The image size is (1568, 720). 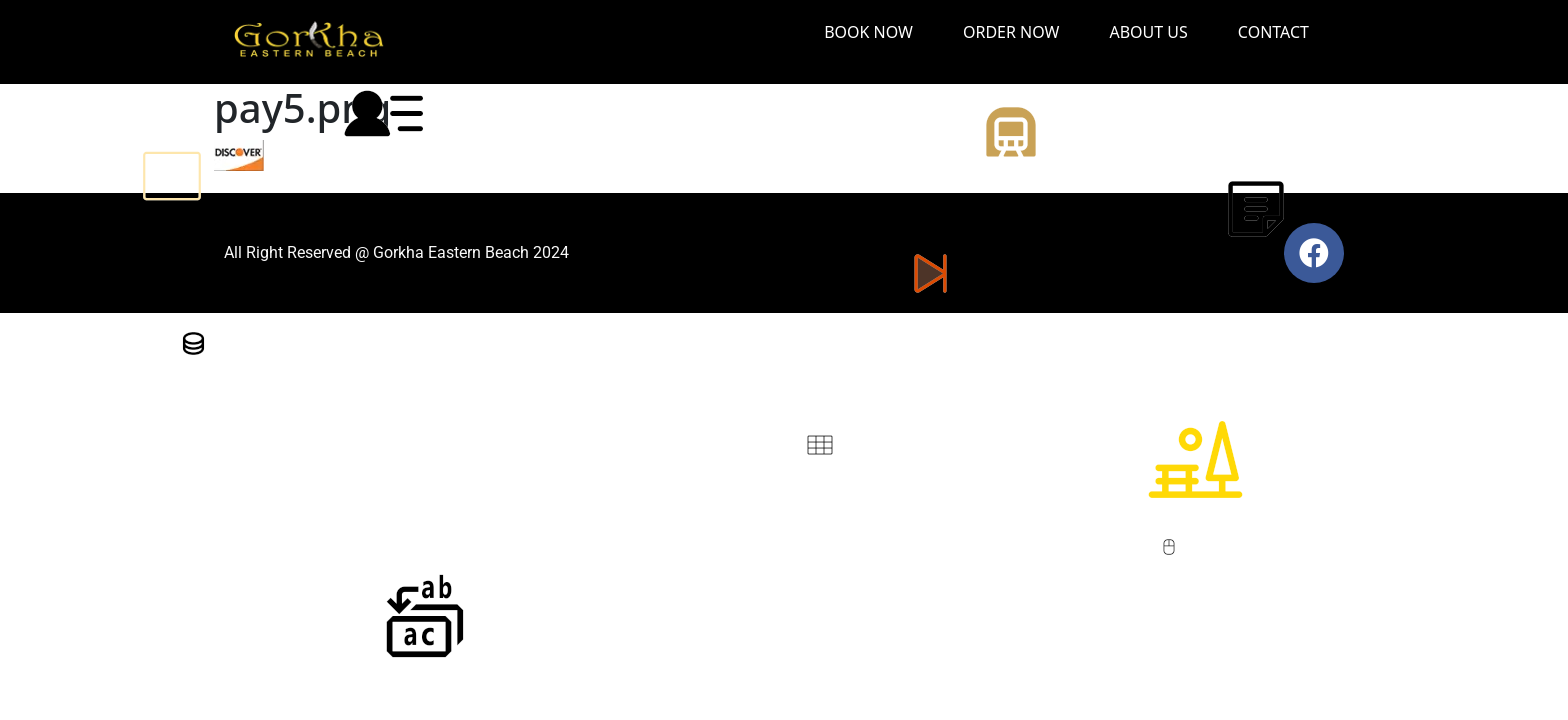 What do you see at coordinates (1169, 547) in the screenshot?
I see `adjust mouse or pointer settings` at bounding box center [1169, 547].